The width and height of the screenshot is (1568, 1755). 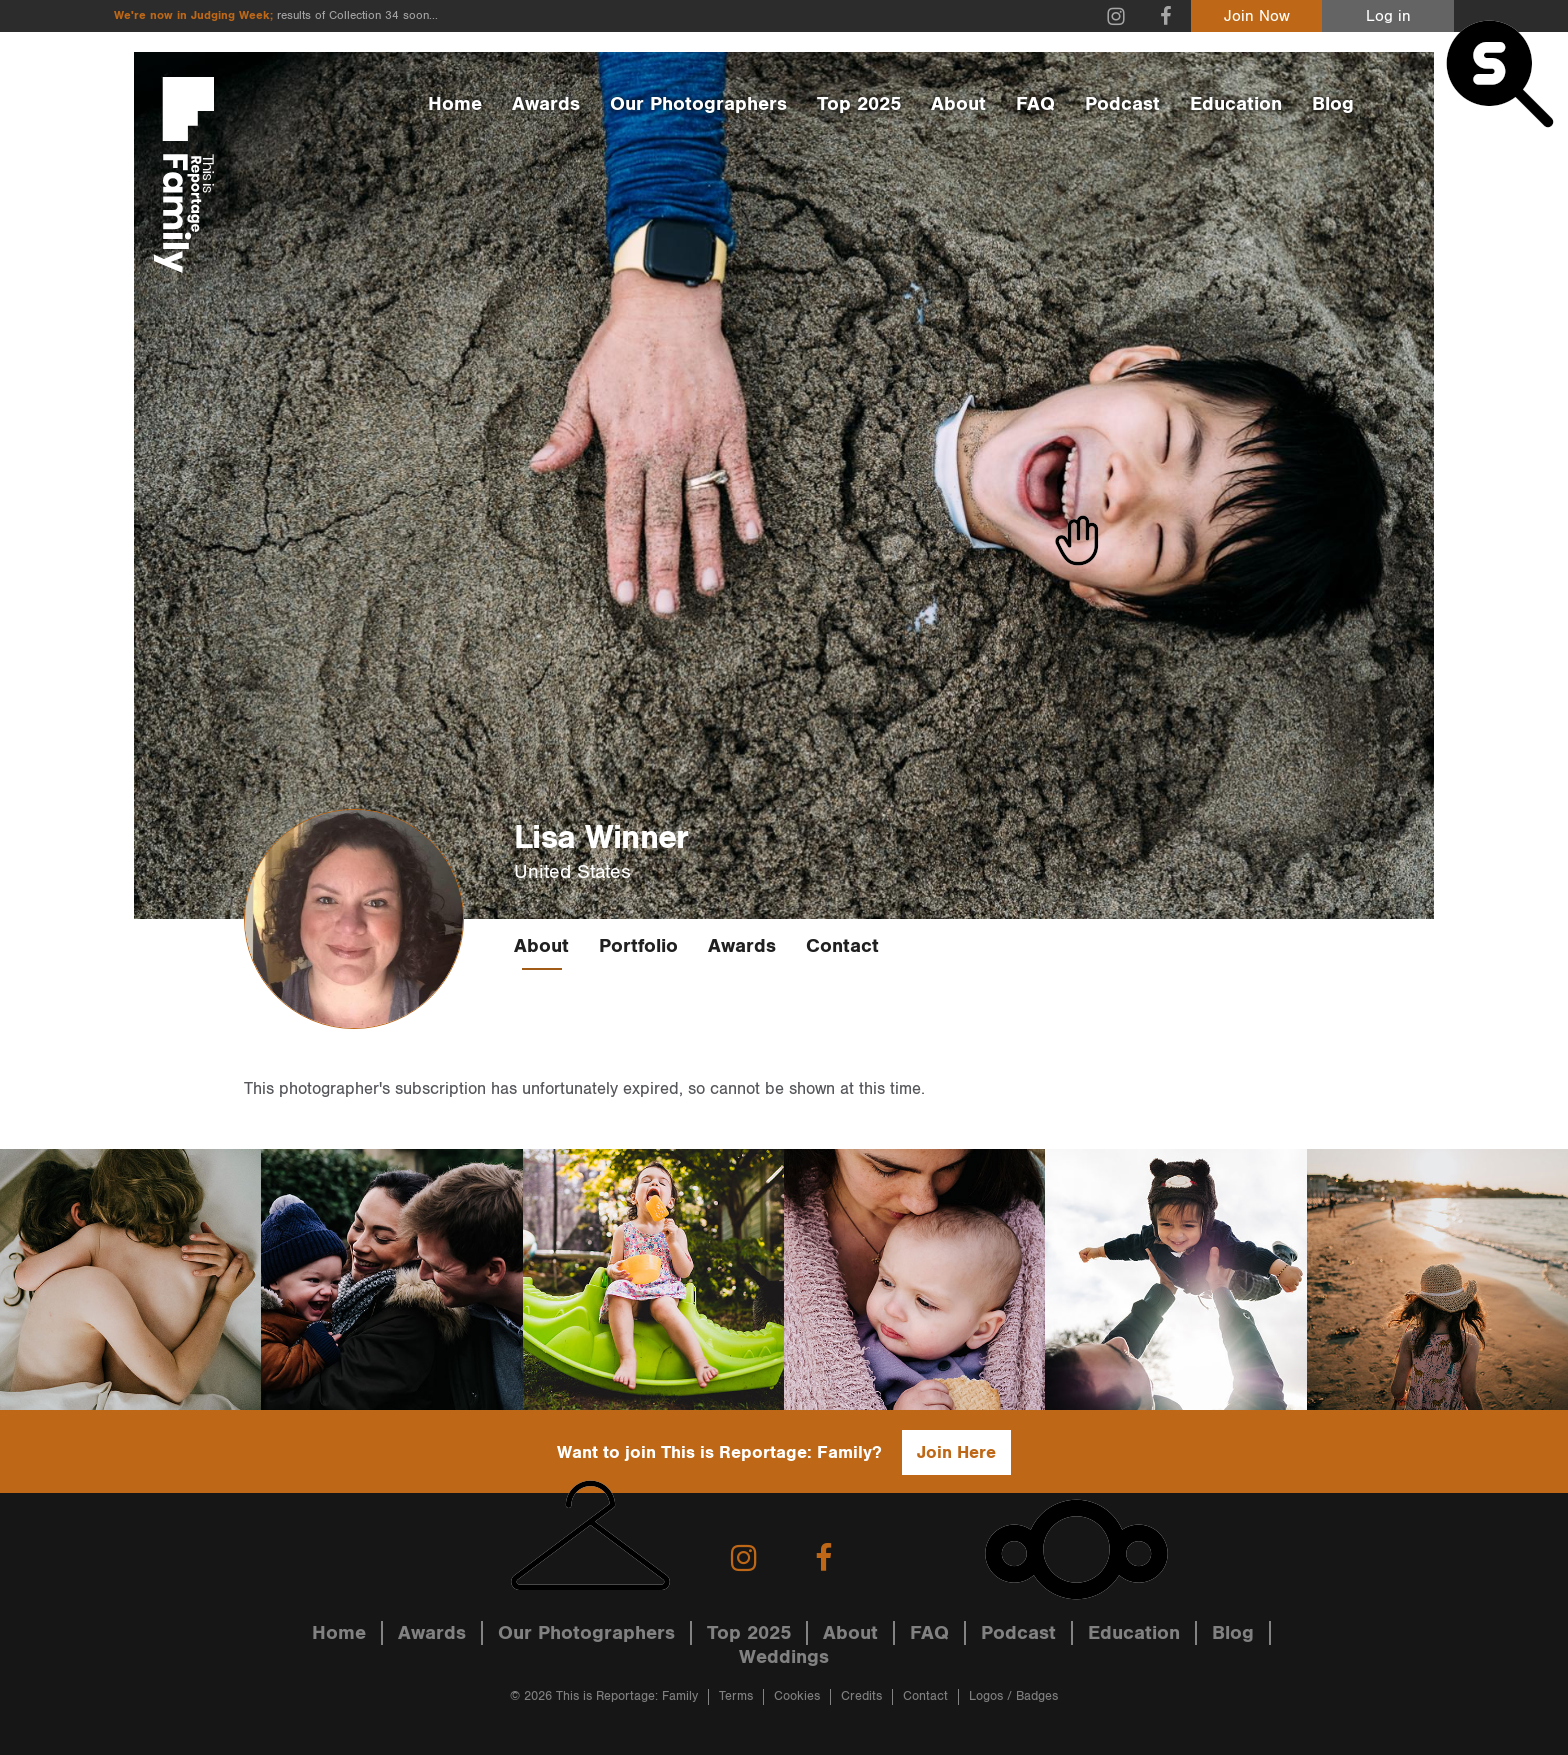 What do you see at coordinates (590, 1543) in the screenshot?
I see `access your wardrobe or closet` at bounding box center [590, 1543].